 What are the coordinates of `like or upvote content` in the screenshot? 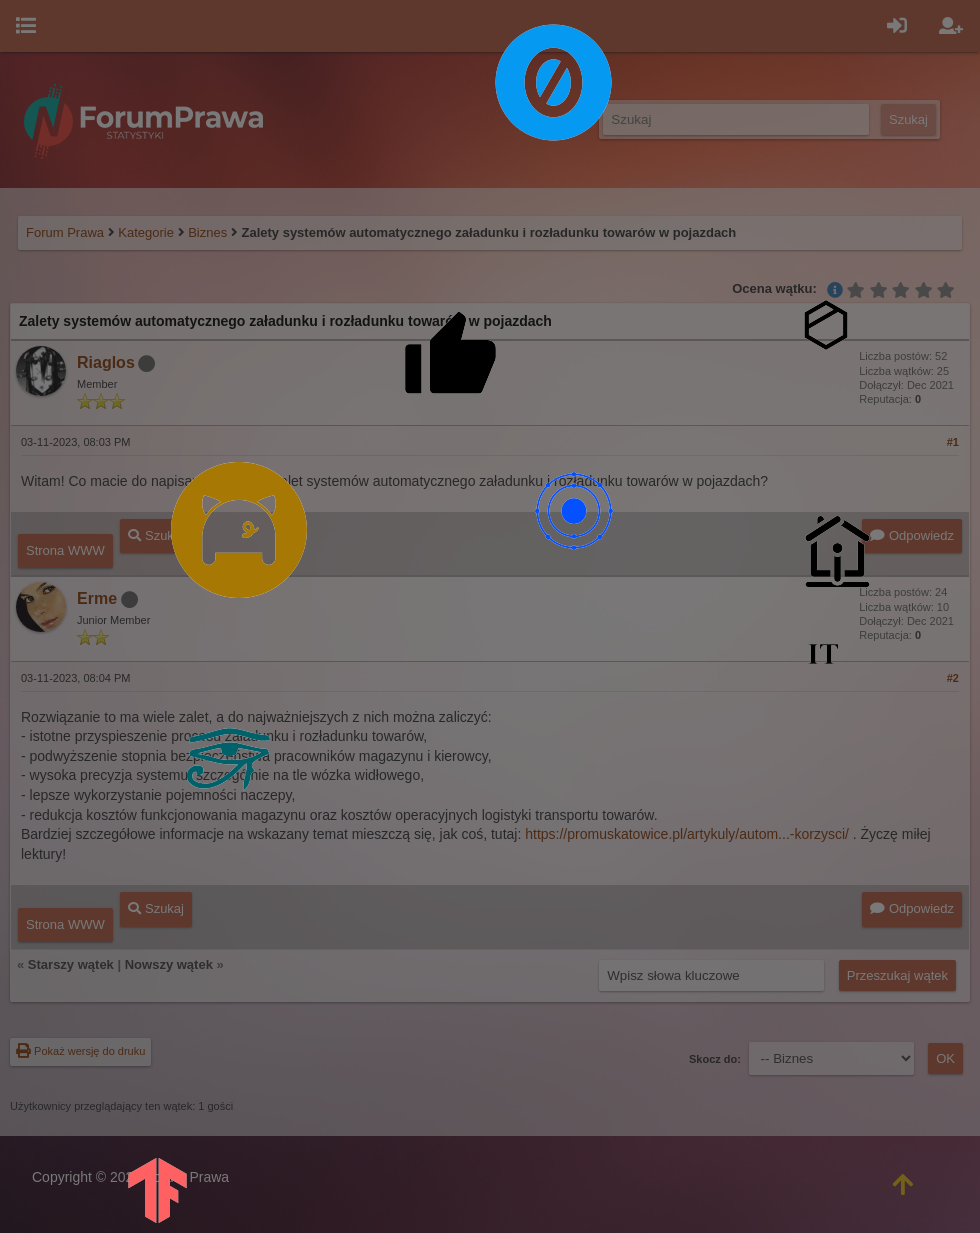 It's located at (450, 356).